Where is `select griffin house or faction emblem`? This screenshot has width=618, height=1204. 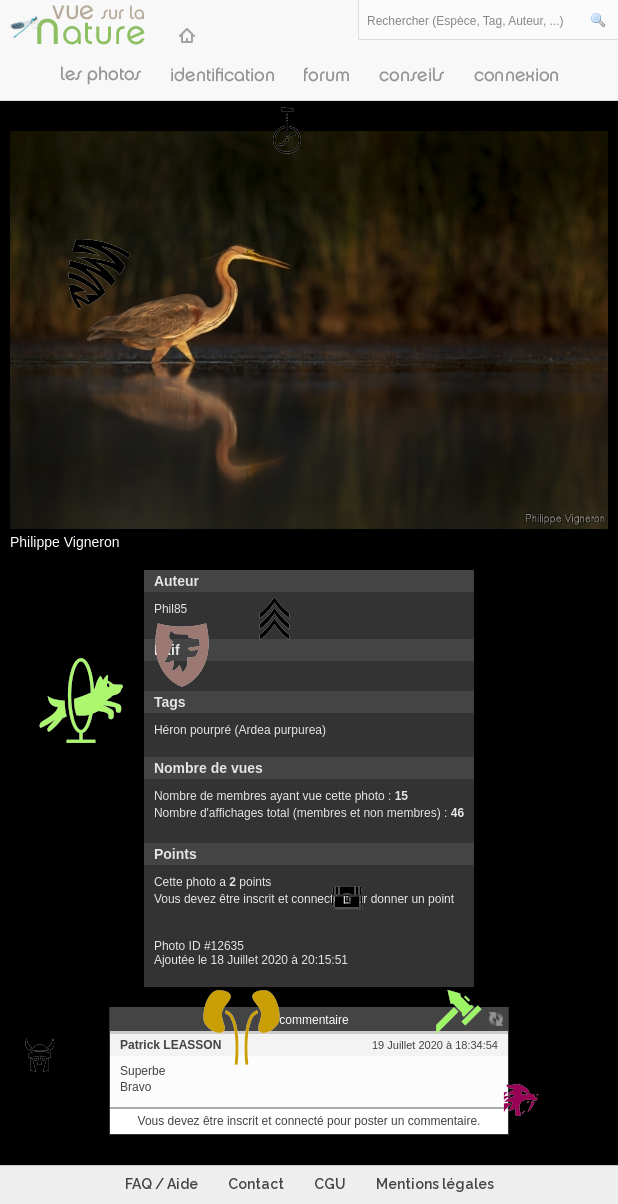
select griffin house or faction emblem is located at coordinates (182, 654).